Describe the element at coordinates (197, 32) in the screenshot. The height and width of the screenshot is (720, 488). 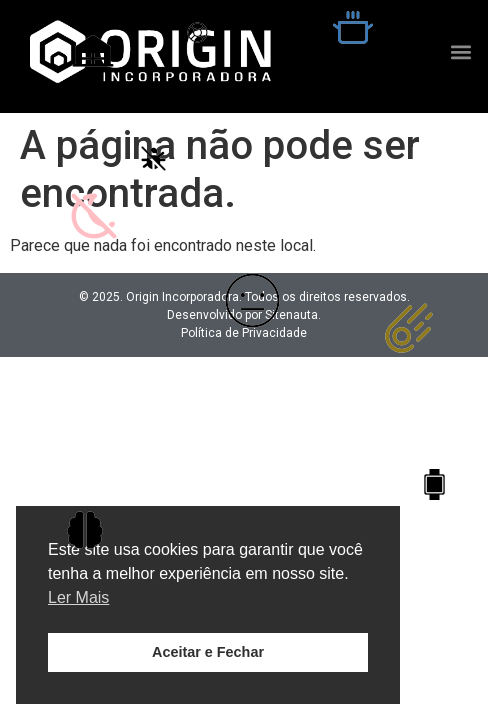
I see `access help or support` at that location.